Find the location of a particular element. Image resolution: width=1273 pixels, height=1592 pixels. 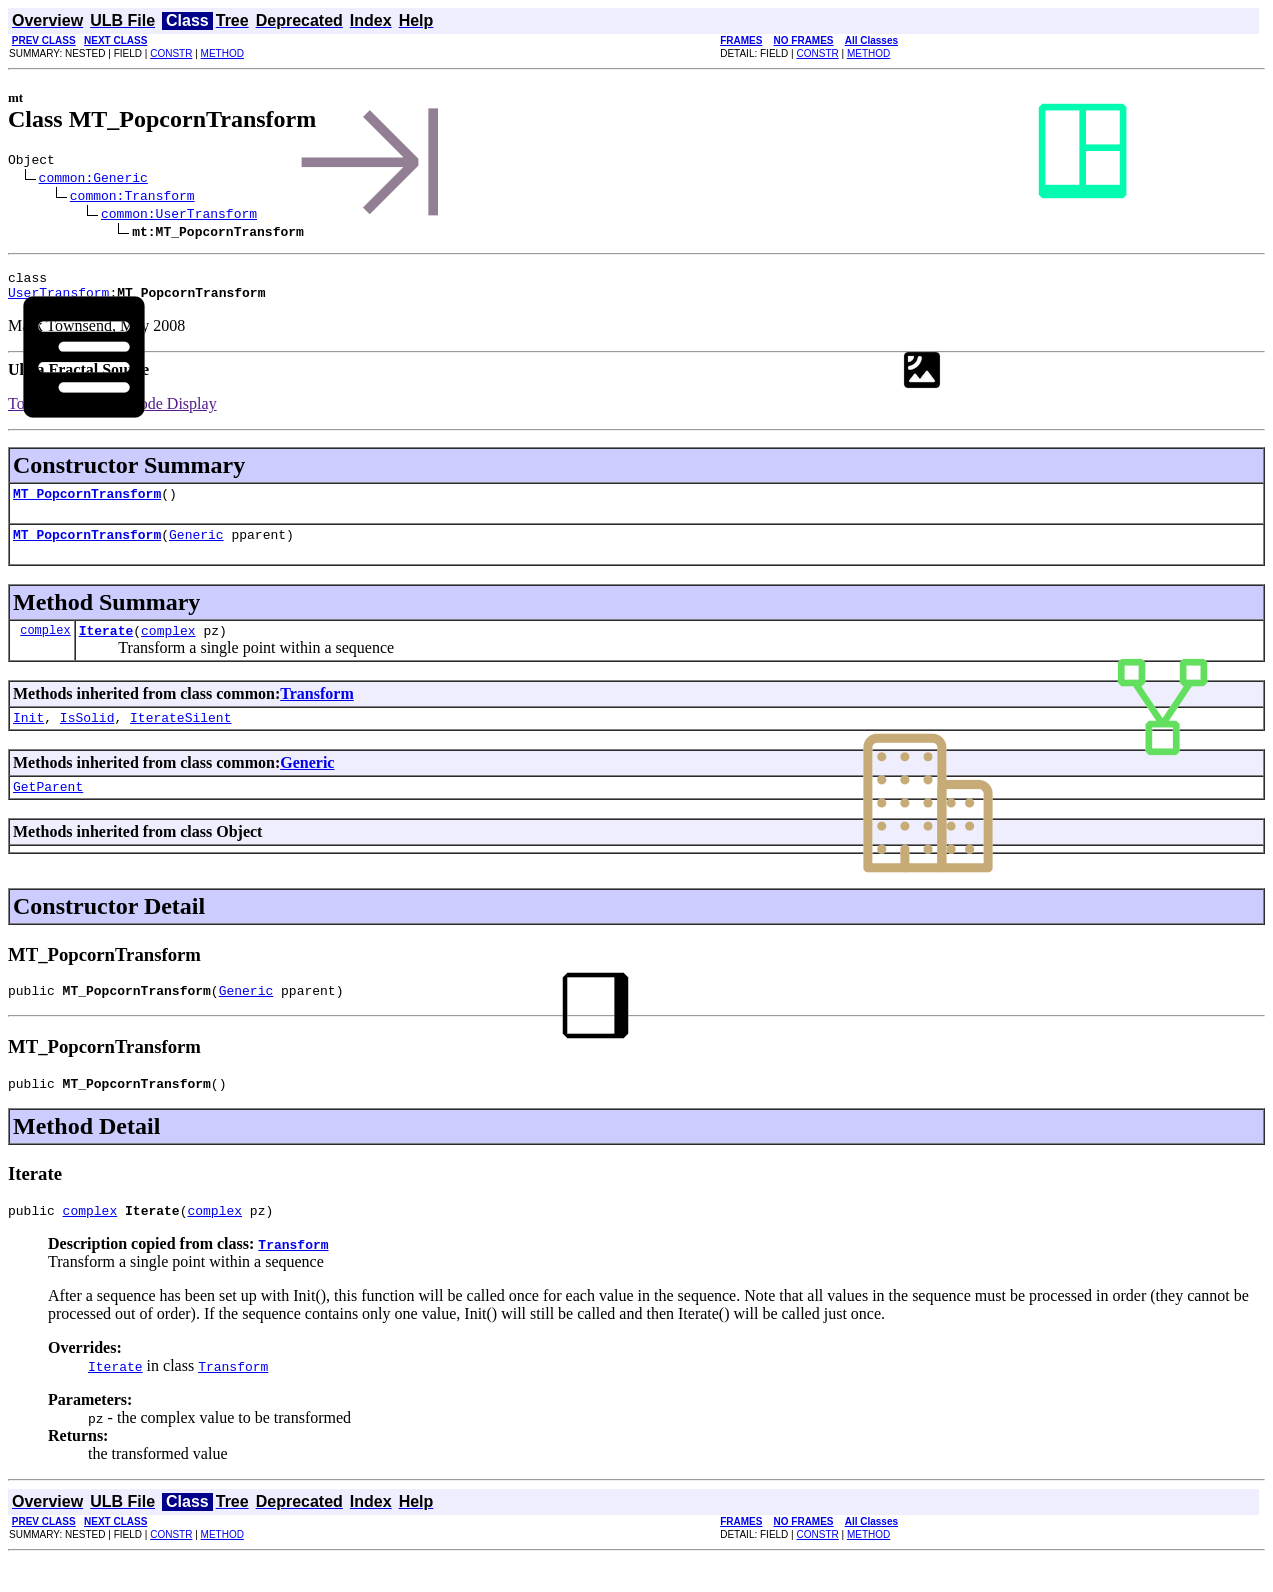

align text to the right is located at coordinates (84, 357).